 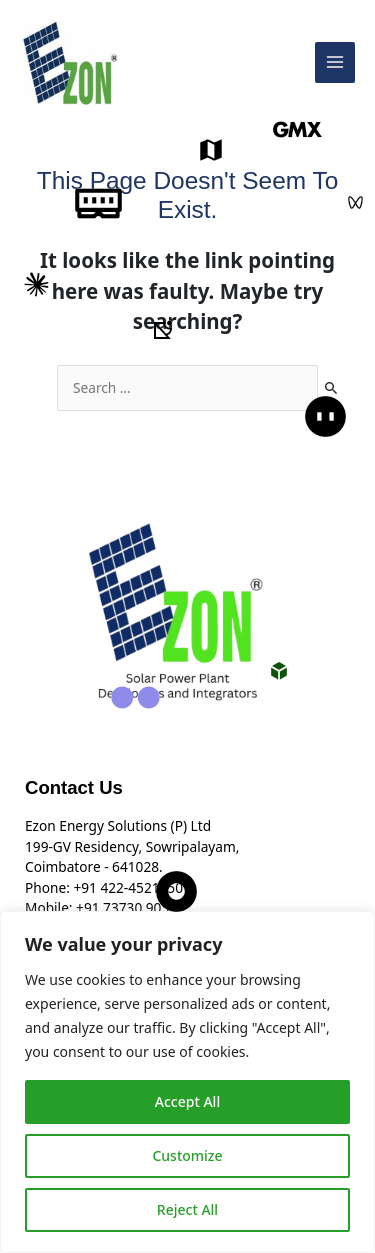 I want to click on electrical outlet or power source indicator, so click(x=325, y=416).